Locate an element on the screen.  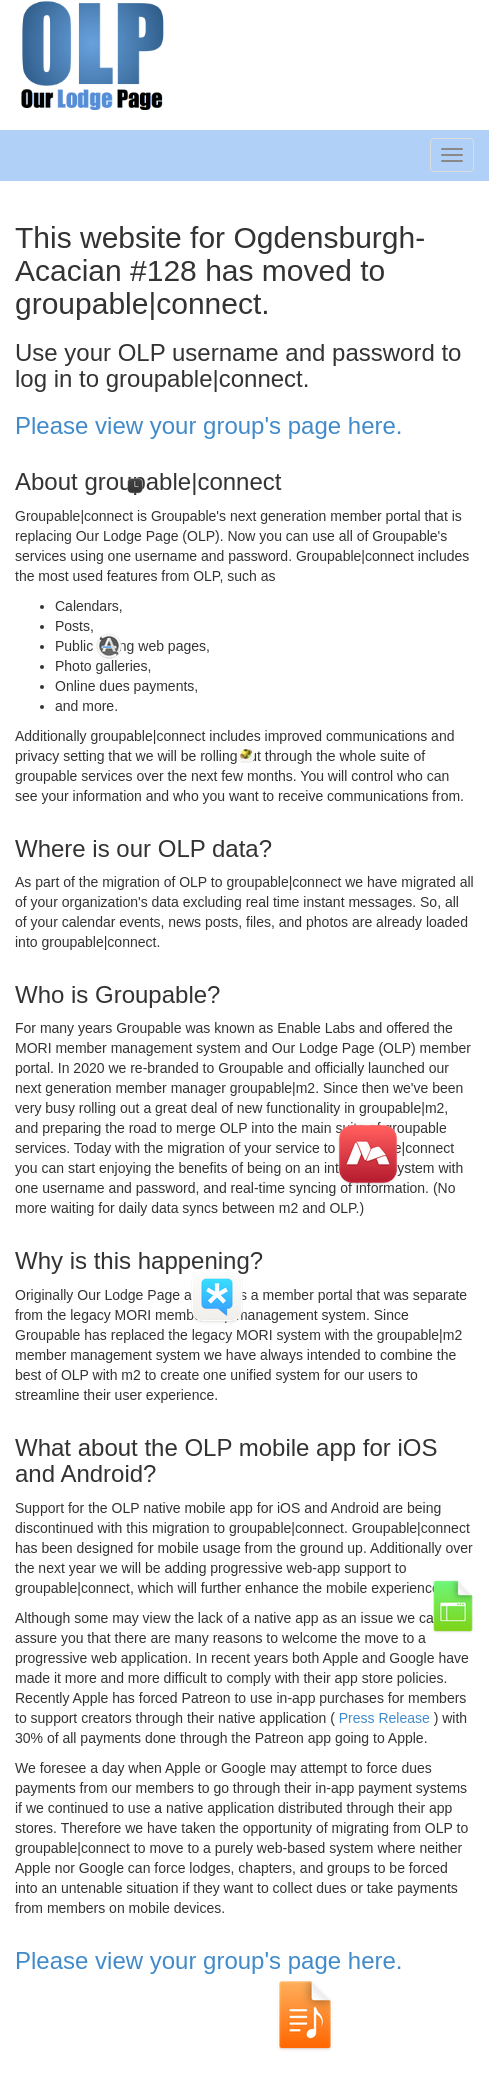
open openscad 3d modeling application is located at coordinates (246, 754).